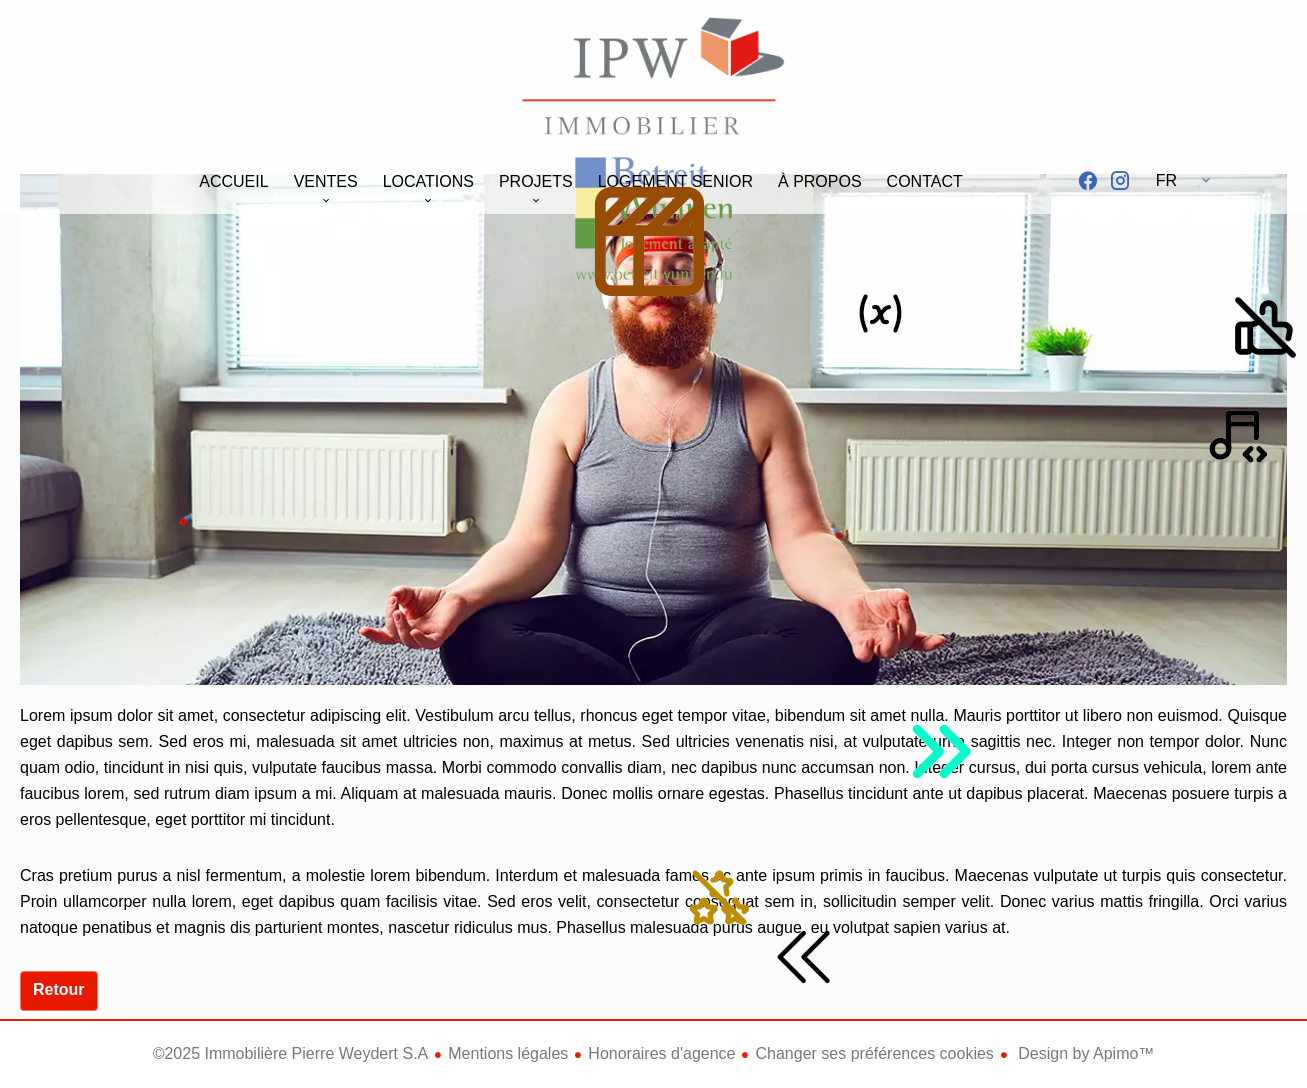 This screenshot has height=1088, width=1307. I want to click on access music coding or audio development tools, so click(1237, 435).